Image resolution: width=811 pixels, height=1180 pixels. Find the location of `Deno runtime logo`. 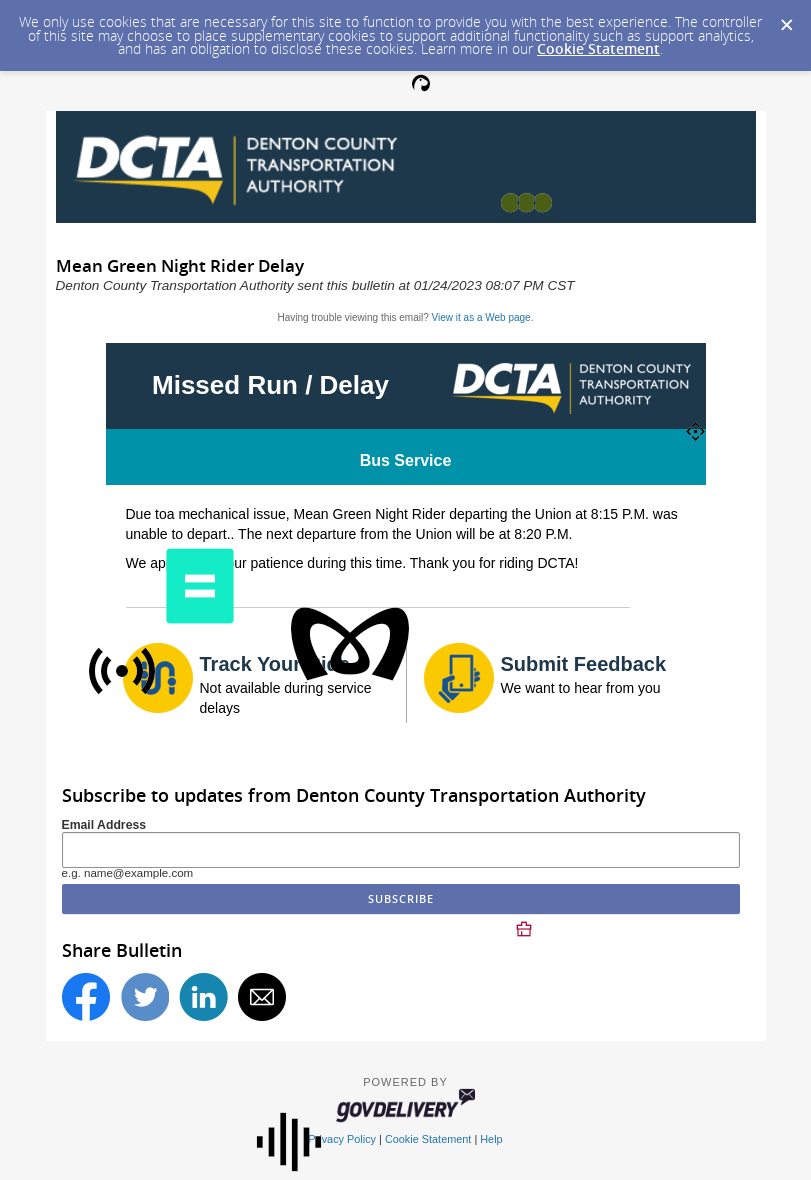

Deno runtime logo is located at coordinates (421, 83).